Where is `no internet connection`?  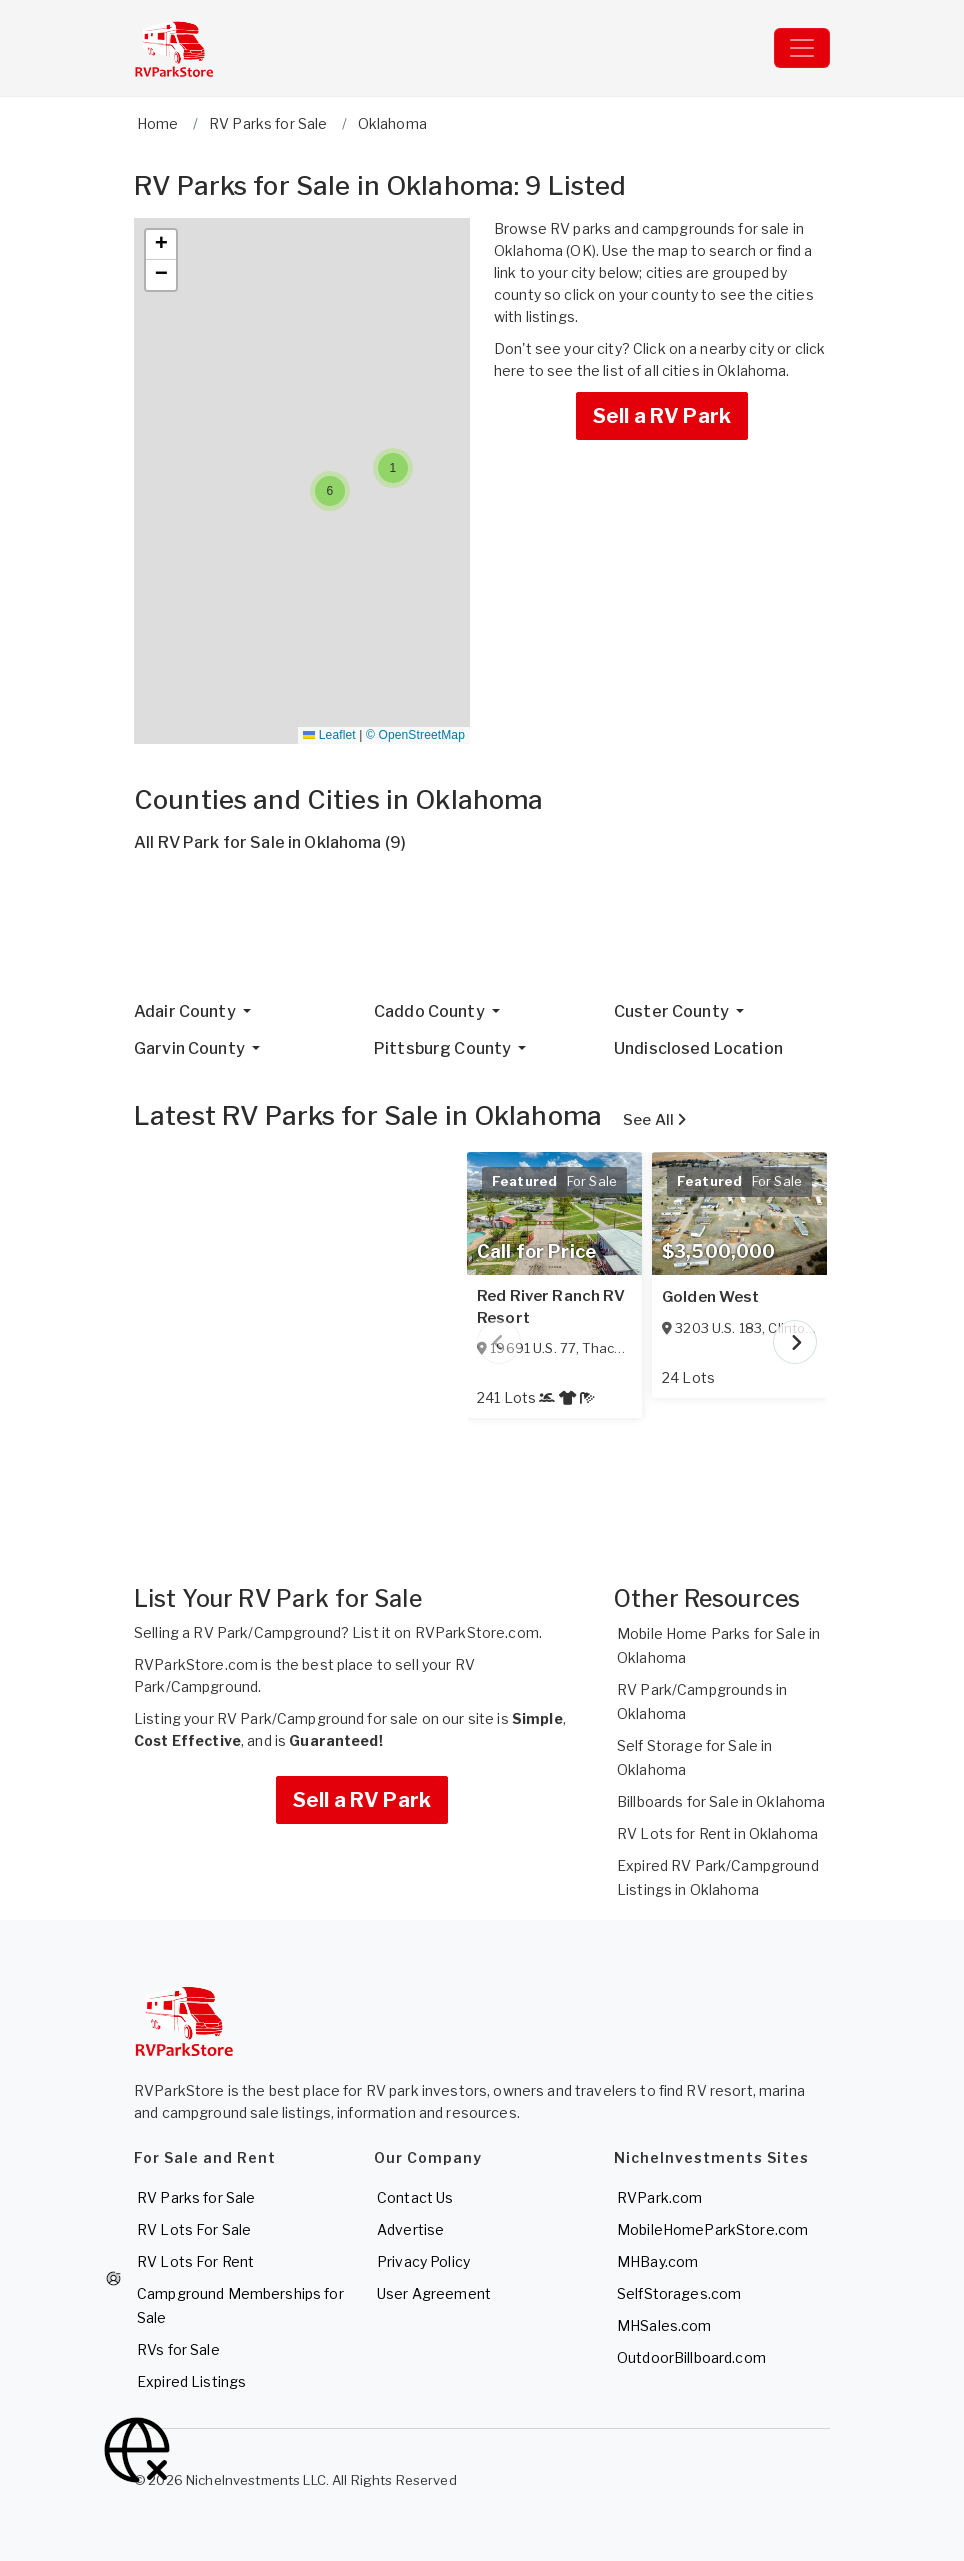
no internet connection is located at coordinates (137, 2450).